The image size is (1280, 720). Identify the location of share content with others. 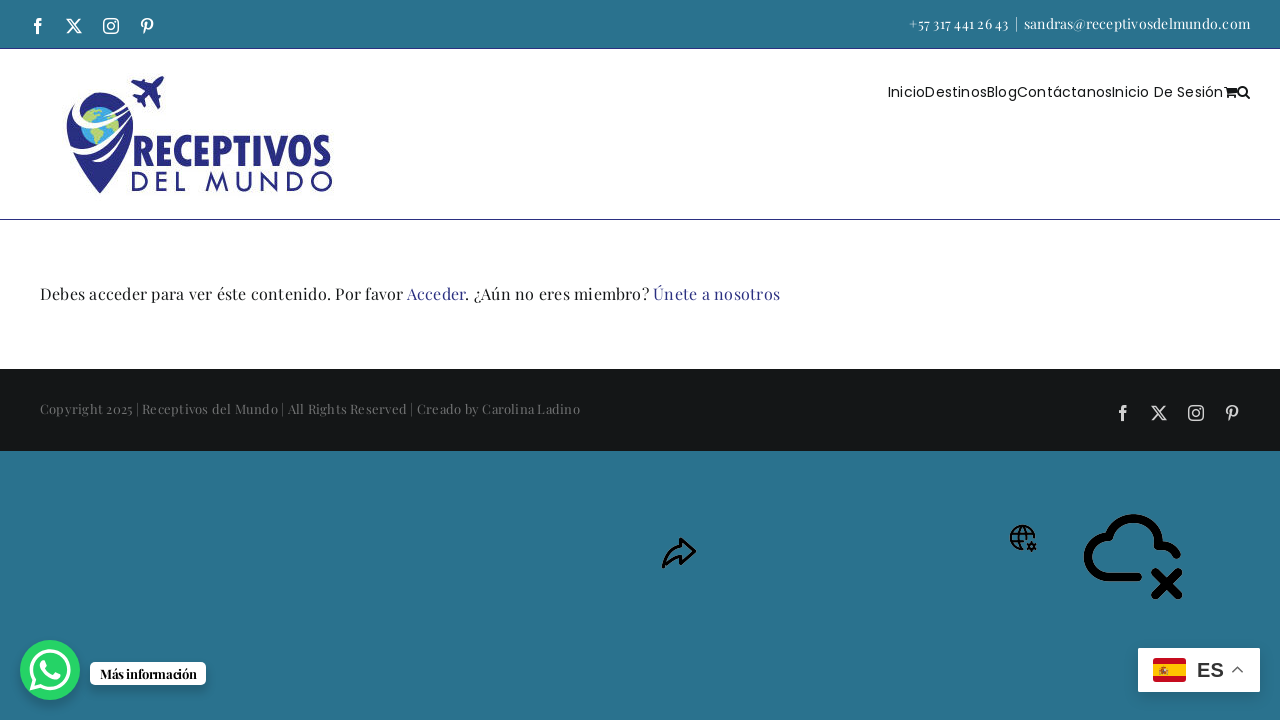
(679, 553).